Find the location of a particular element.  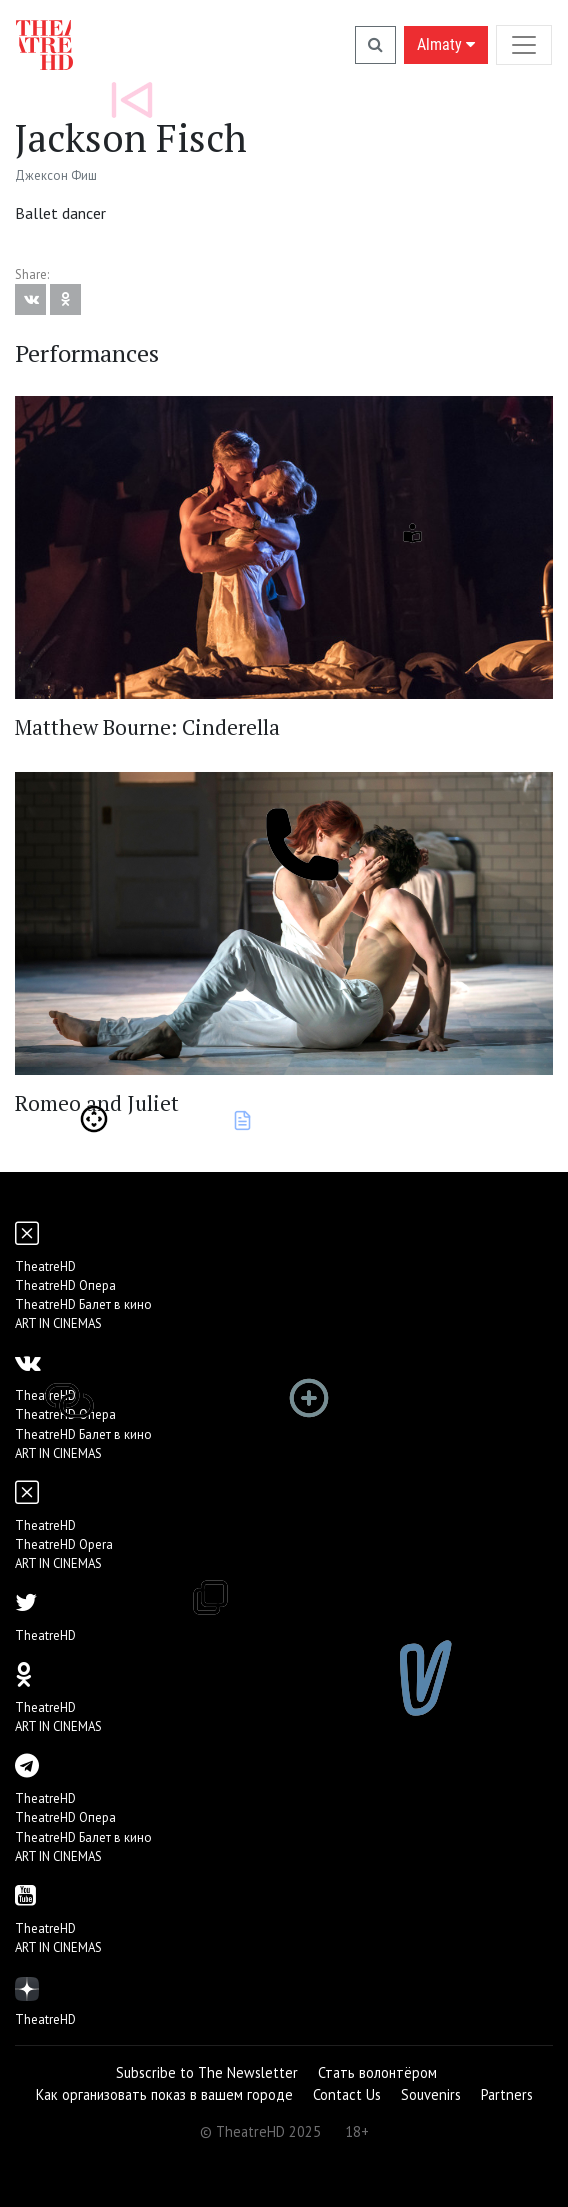

open reading mode or e-reader view is located at coordinates (412, 533).